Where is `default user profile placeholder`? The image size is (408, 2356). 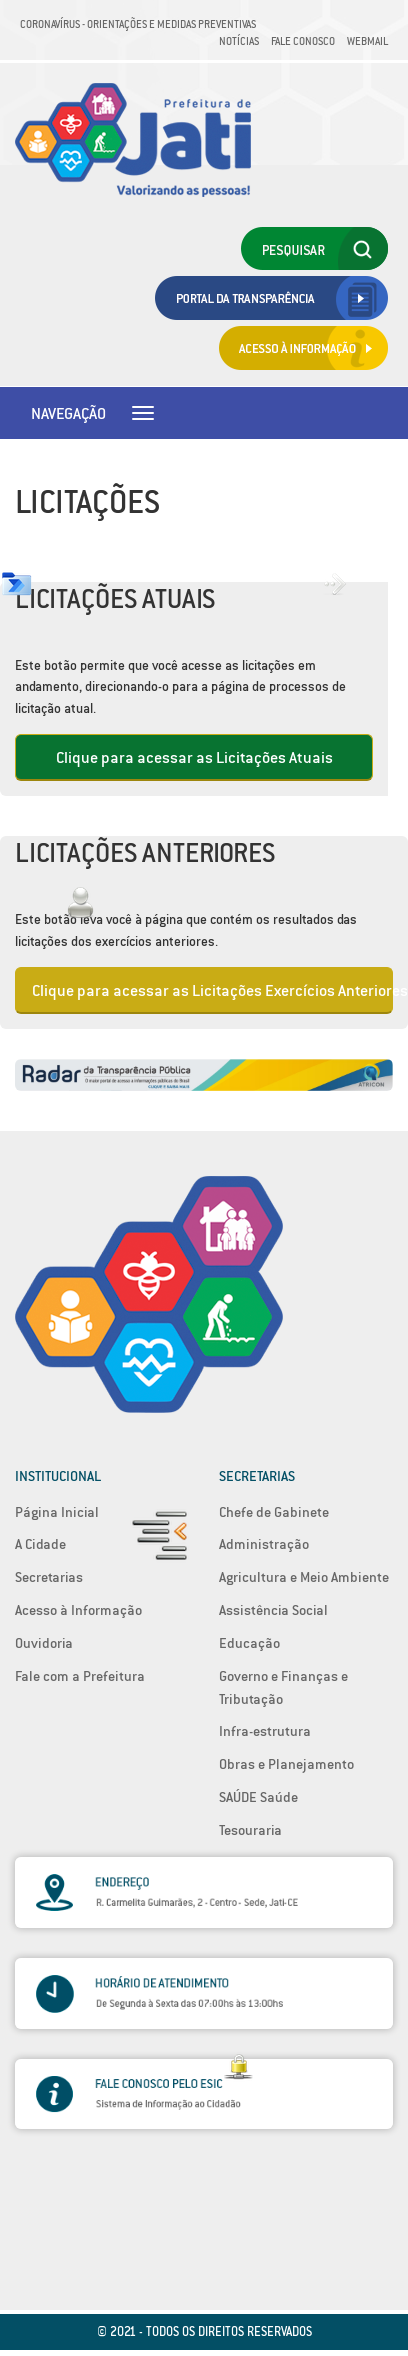
default user profile placeholder is located at coordinates (80, 903).